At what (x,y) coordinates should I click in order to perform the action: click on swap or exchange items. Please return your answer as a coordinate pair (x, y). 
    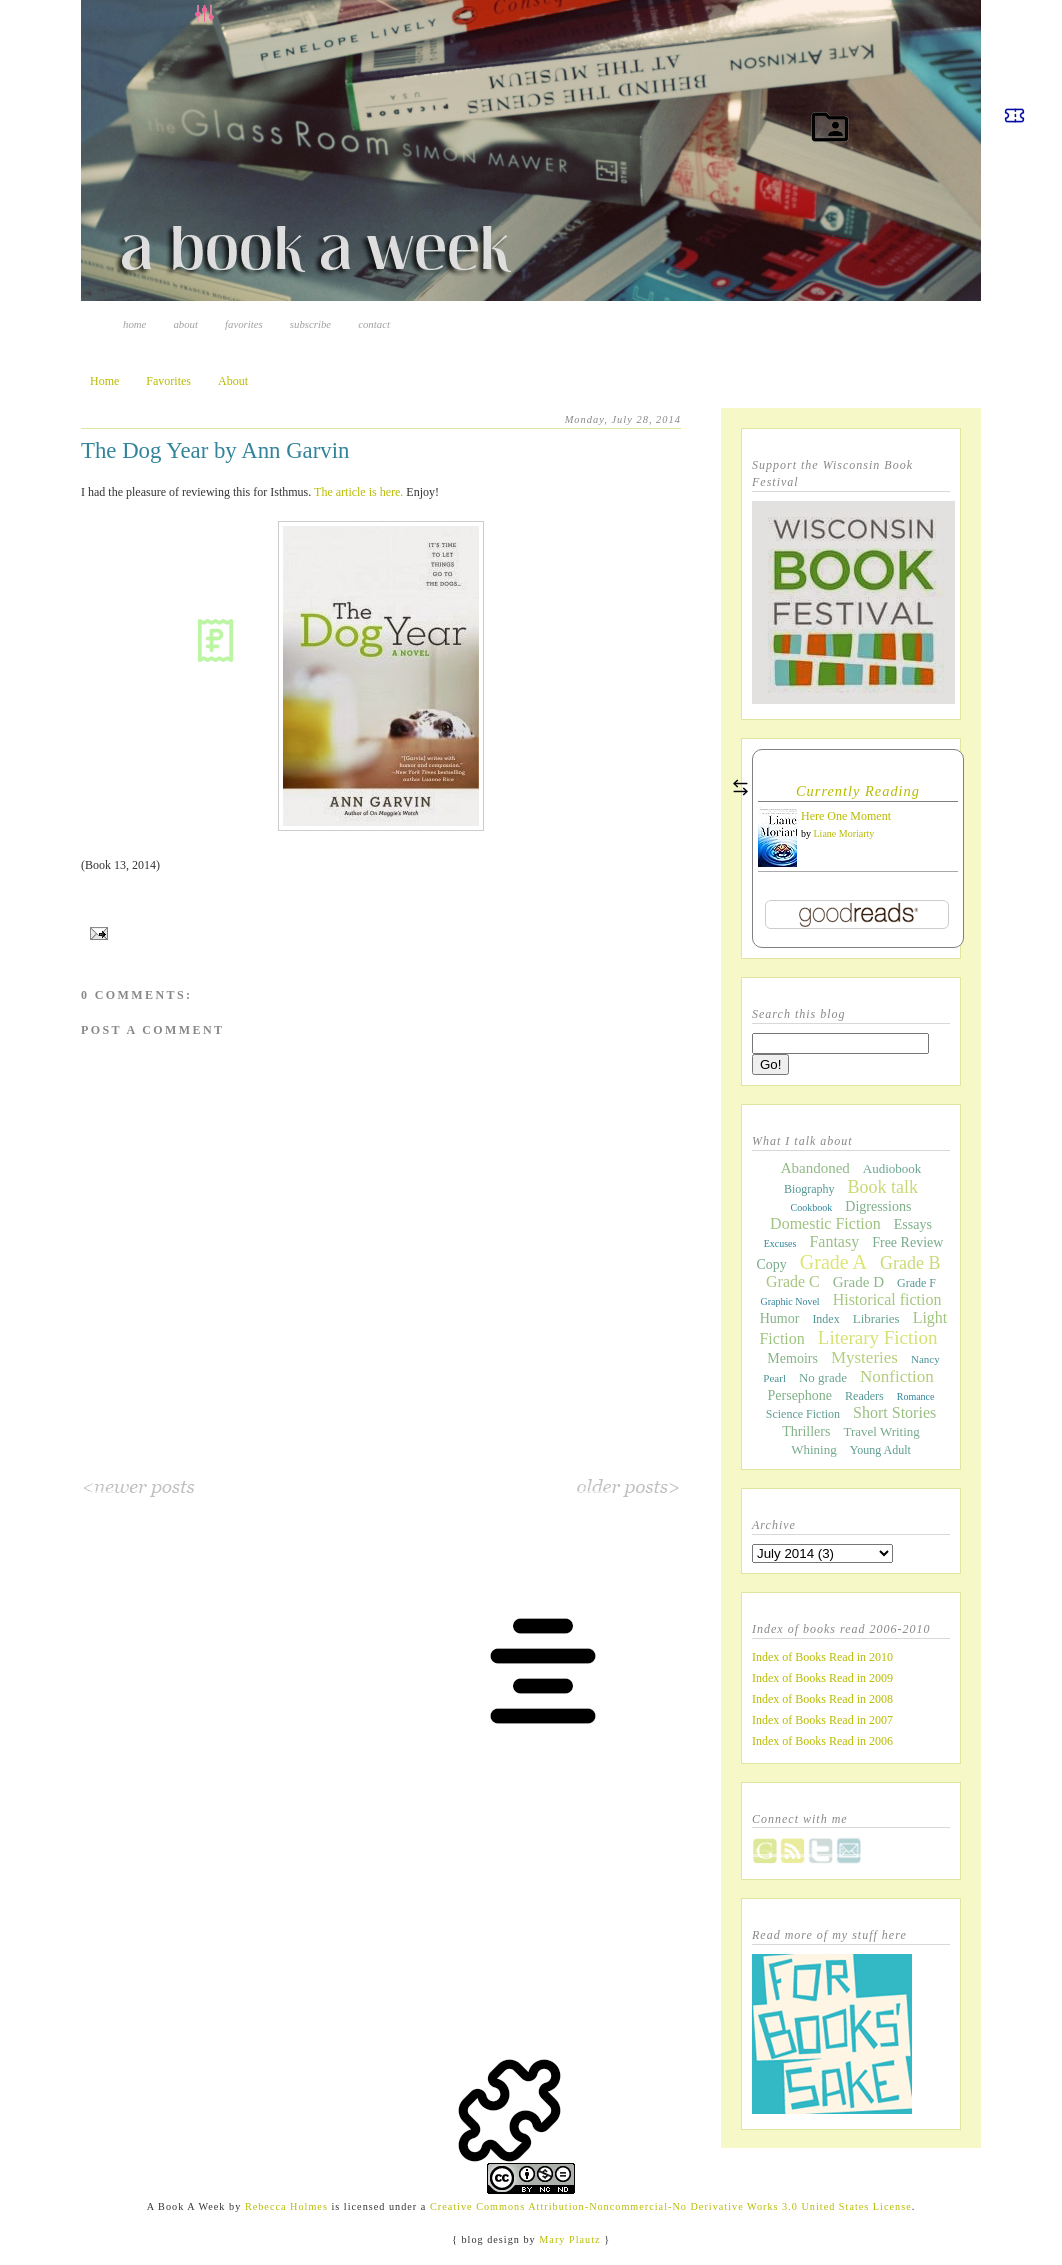
    Looking at the image, I should click on (740, 787).